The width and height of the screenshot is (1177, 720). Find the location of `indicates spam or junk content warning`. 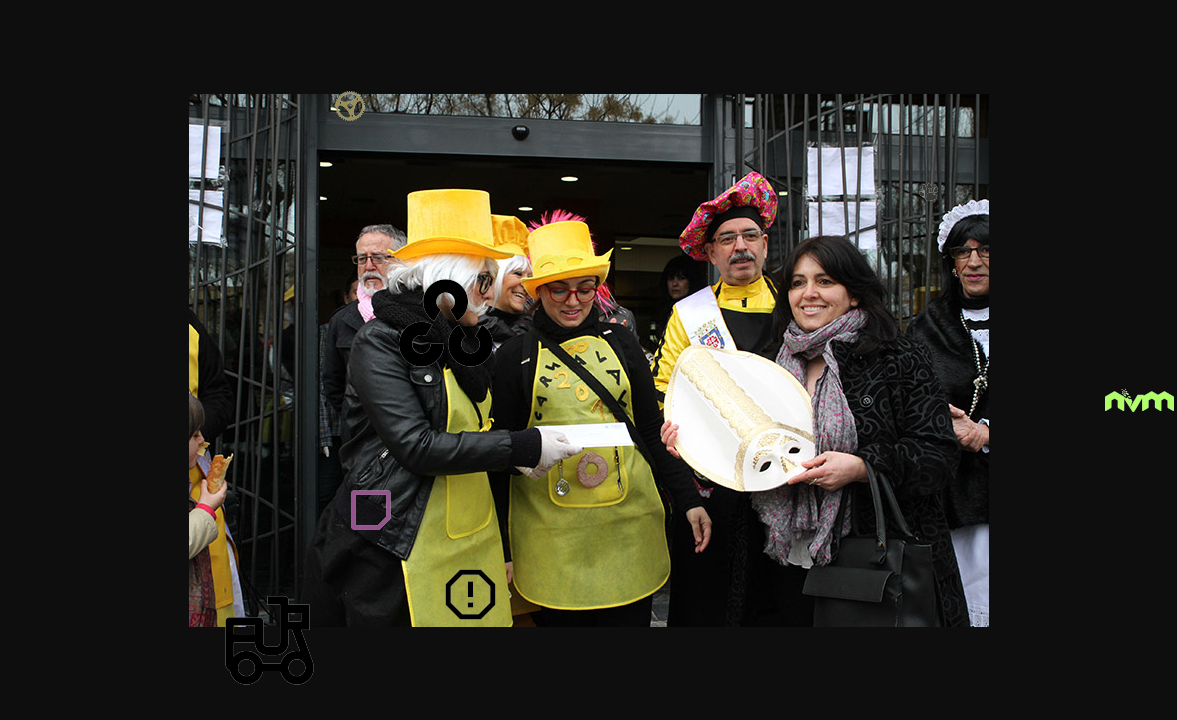

indicates spam or junk content warning is located at coordinates (470, 594).